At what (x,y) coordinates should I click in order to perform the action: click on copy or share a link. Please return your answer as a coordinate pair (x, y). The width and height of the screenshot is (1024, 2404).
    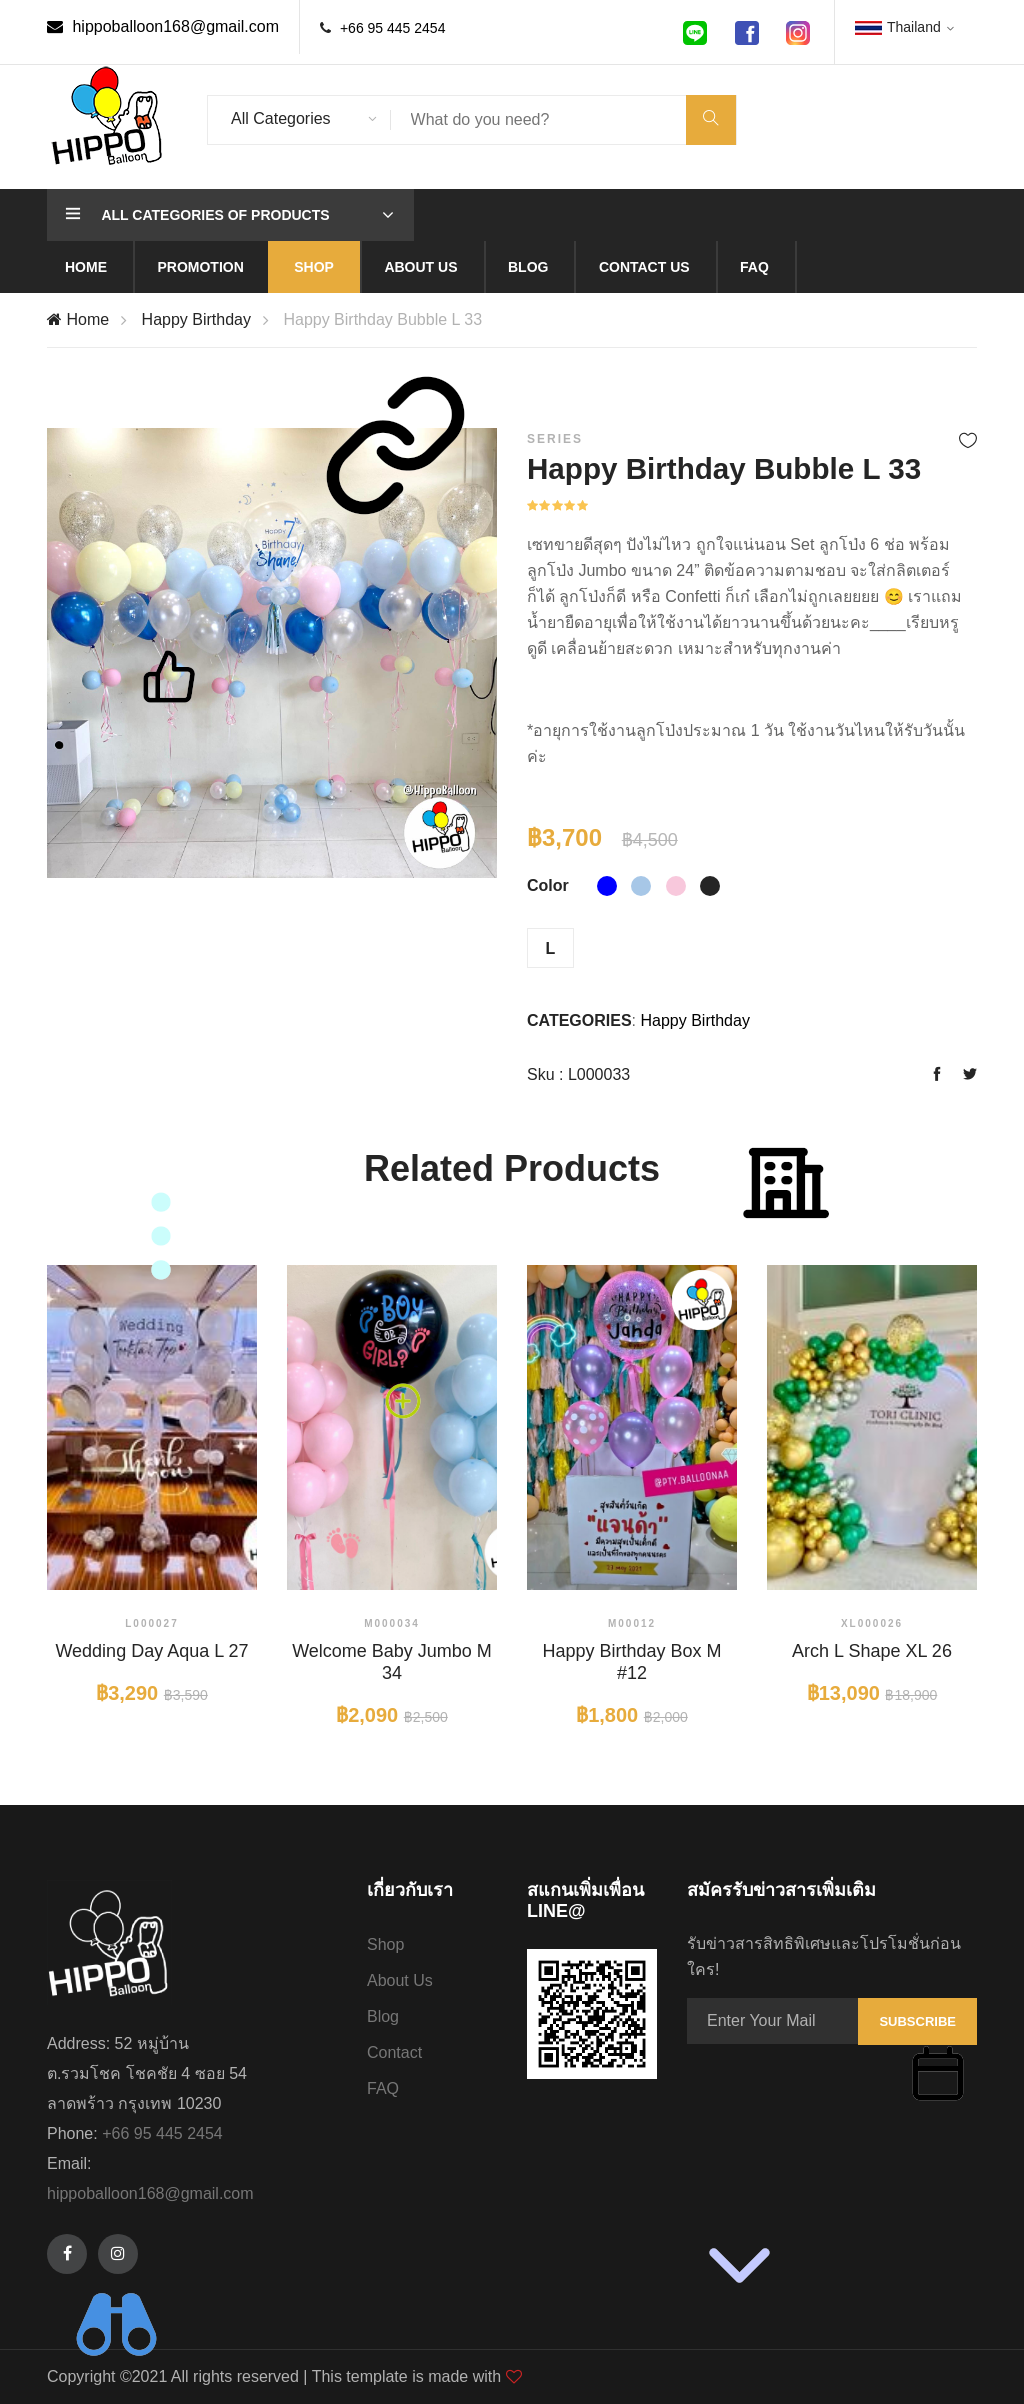
    Looking at the image, I should click on (395, 445).